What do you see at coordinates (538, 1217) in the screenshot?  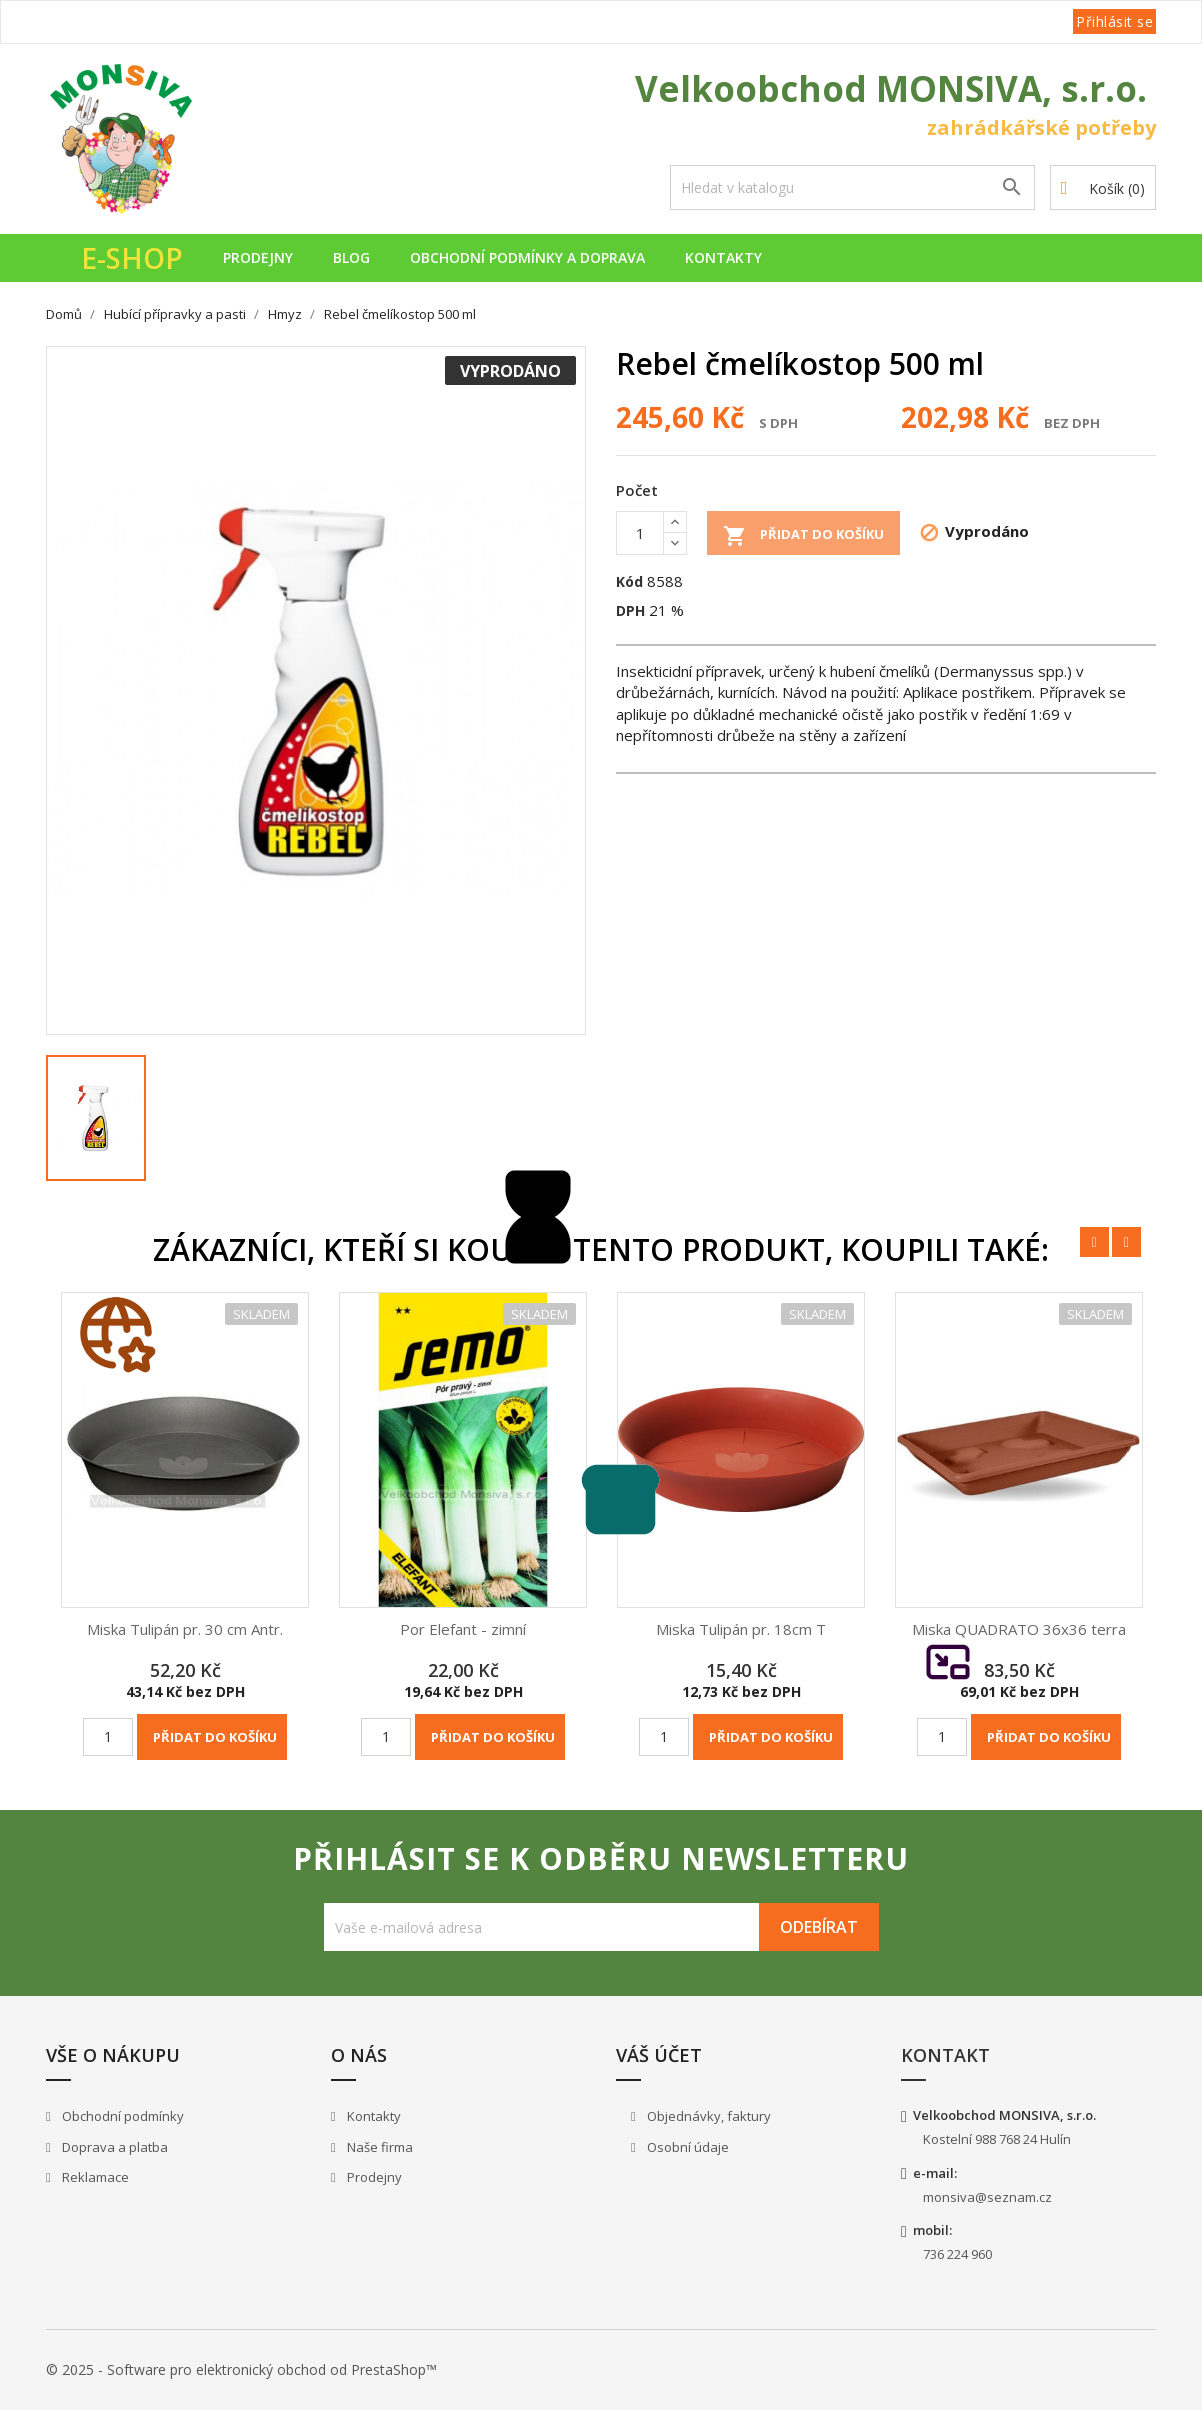 I see `indicates loading or processing in progress` at bounding box center [538, 1217].